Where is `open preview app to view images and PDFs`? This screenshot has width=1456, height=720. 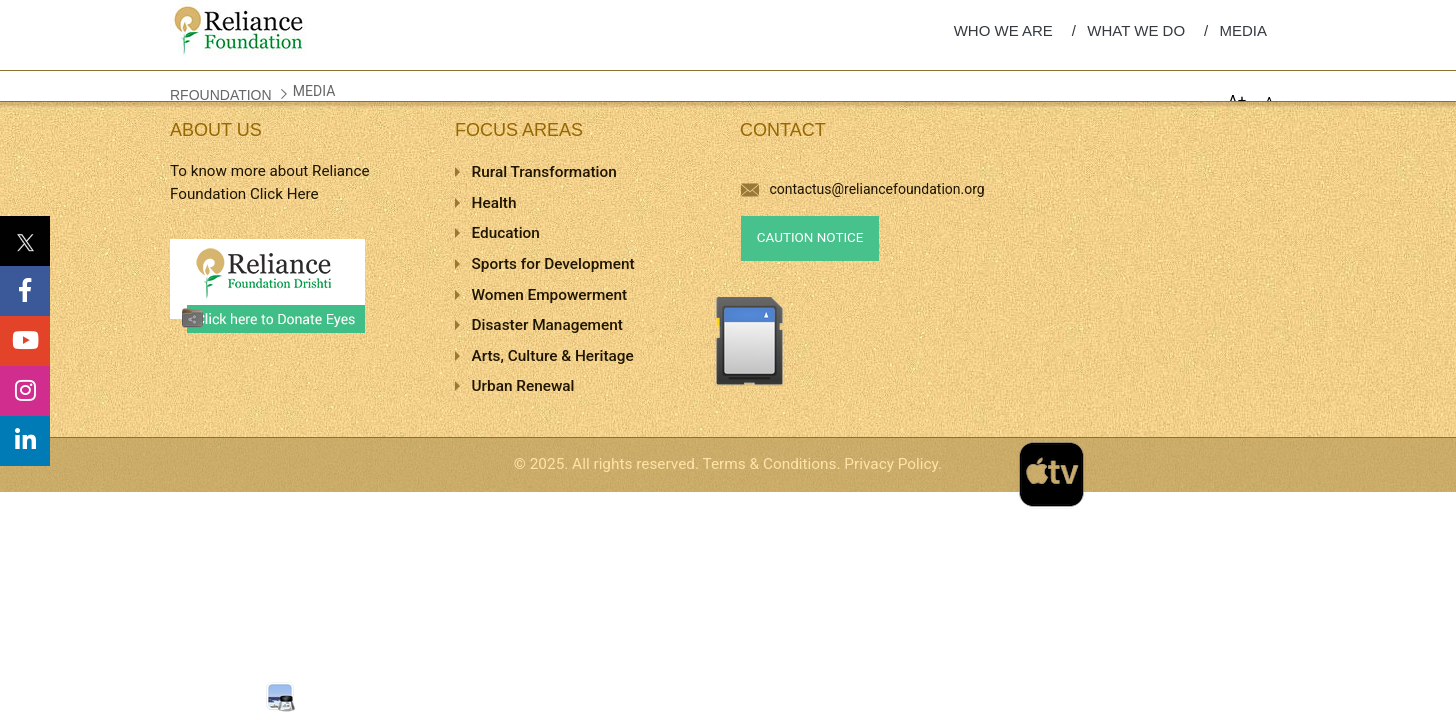 open preview app to view images and PDFs is located at coordinates (280, 696).